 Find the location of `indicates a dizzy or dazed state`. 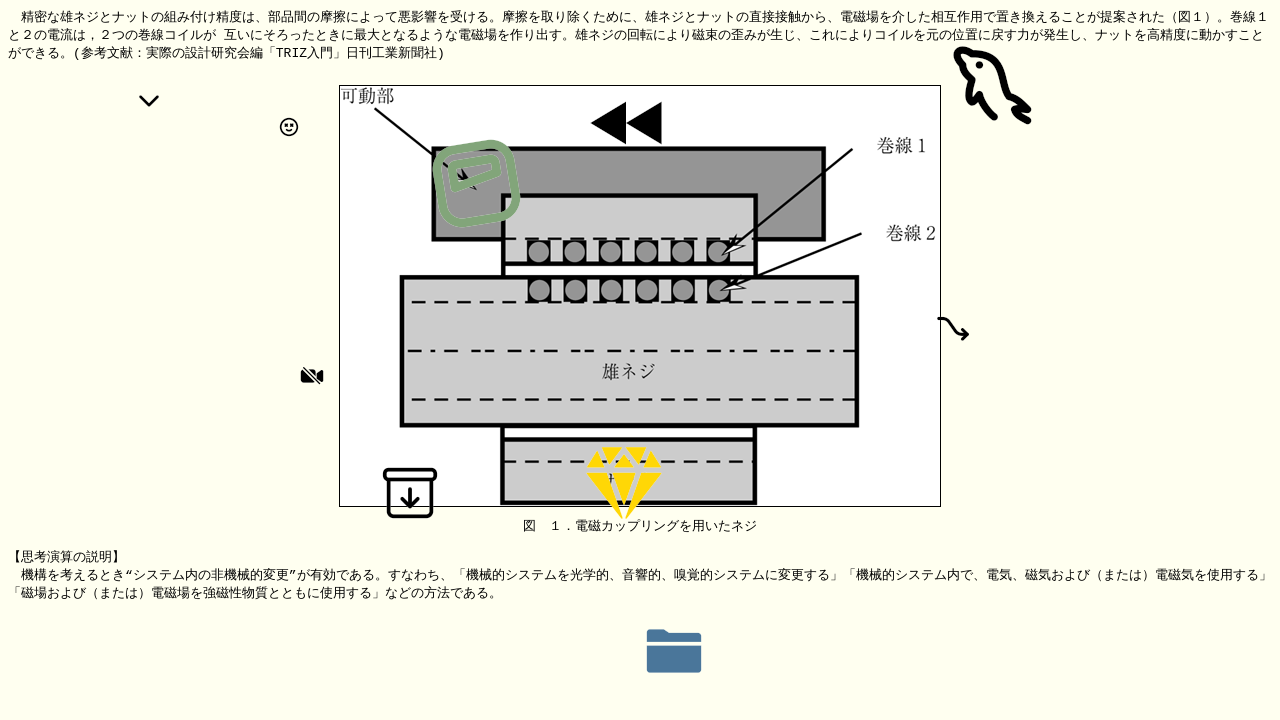

indicates a dizzy or dazed state is located at coordinates (289, 127).